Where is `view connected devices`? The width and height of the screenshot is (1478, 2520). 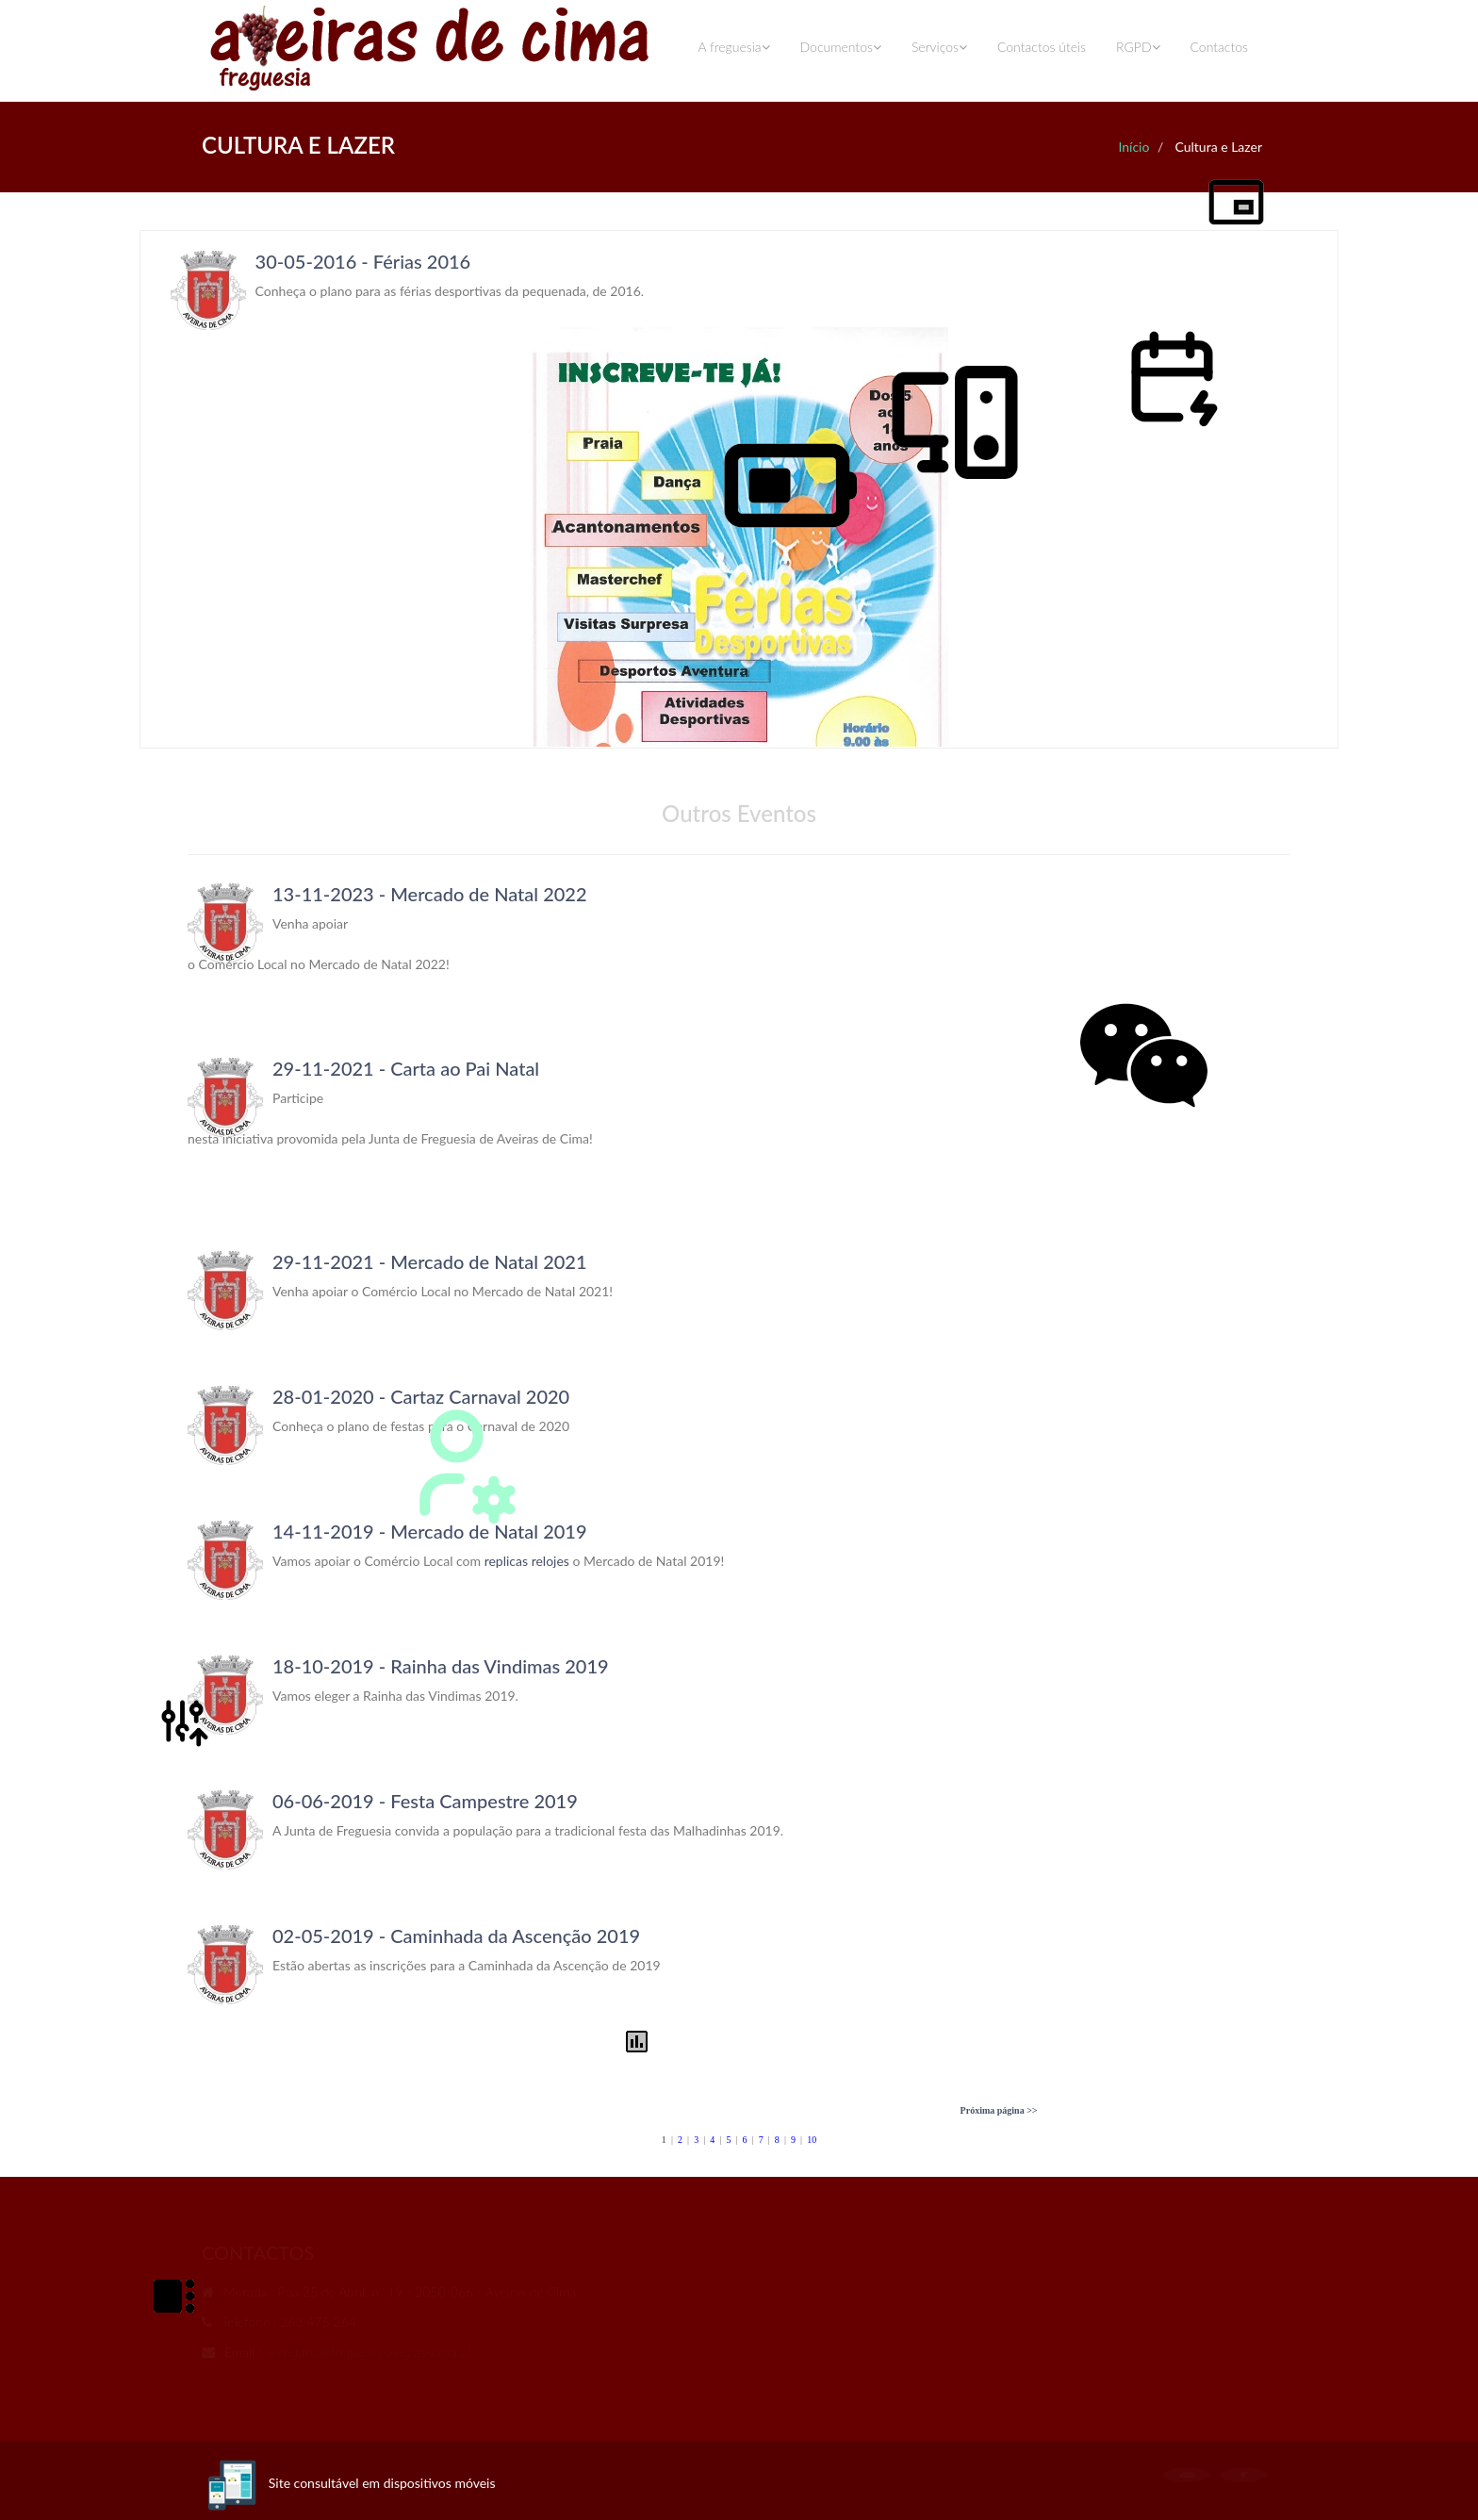
view connected devices is located at coordinates (955, 422).